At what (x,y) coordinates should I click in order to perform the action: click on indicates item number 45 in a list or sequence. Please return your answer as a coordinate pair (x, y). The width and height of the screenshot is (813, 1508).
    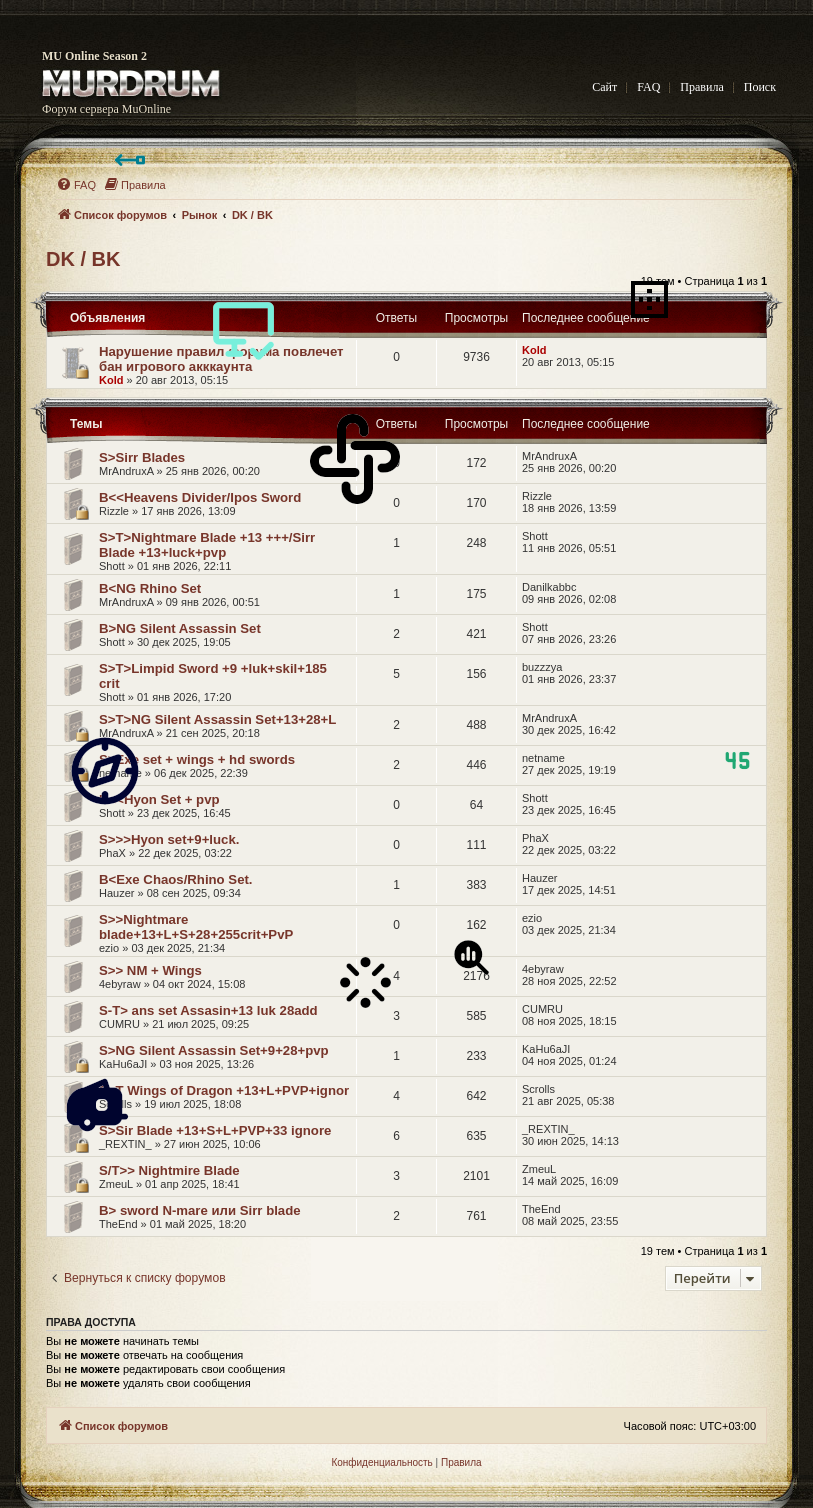
    Looking at the image, I should click on (737, 760).